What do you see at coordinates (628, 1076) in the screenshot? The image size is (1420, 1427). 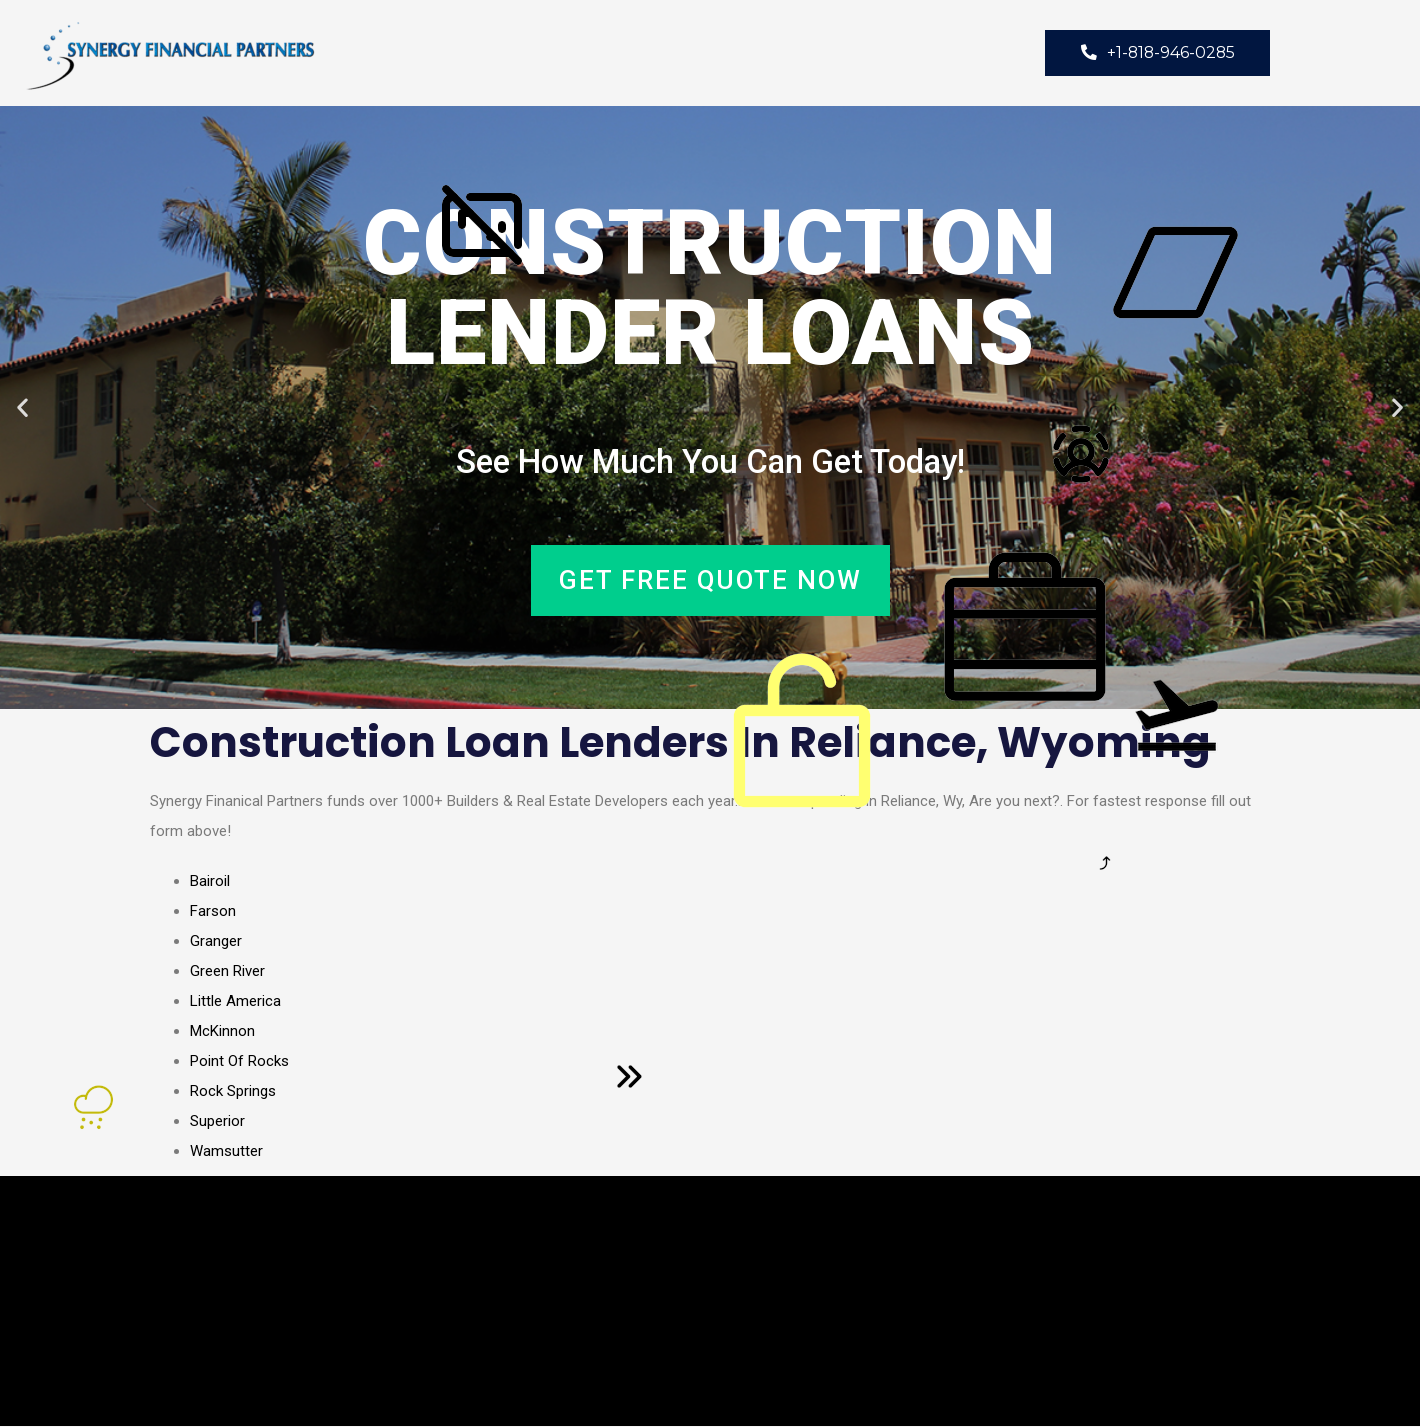 I see `skip forward or advance to next item` at bounding box center [628, 1076].